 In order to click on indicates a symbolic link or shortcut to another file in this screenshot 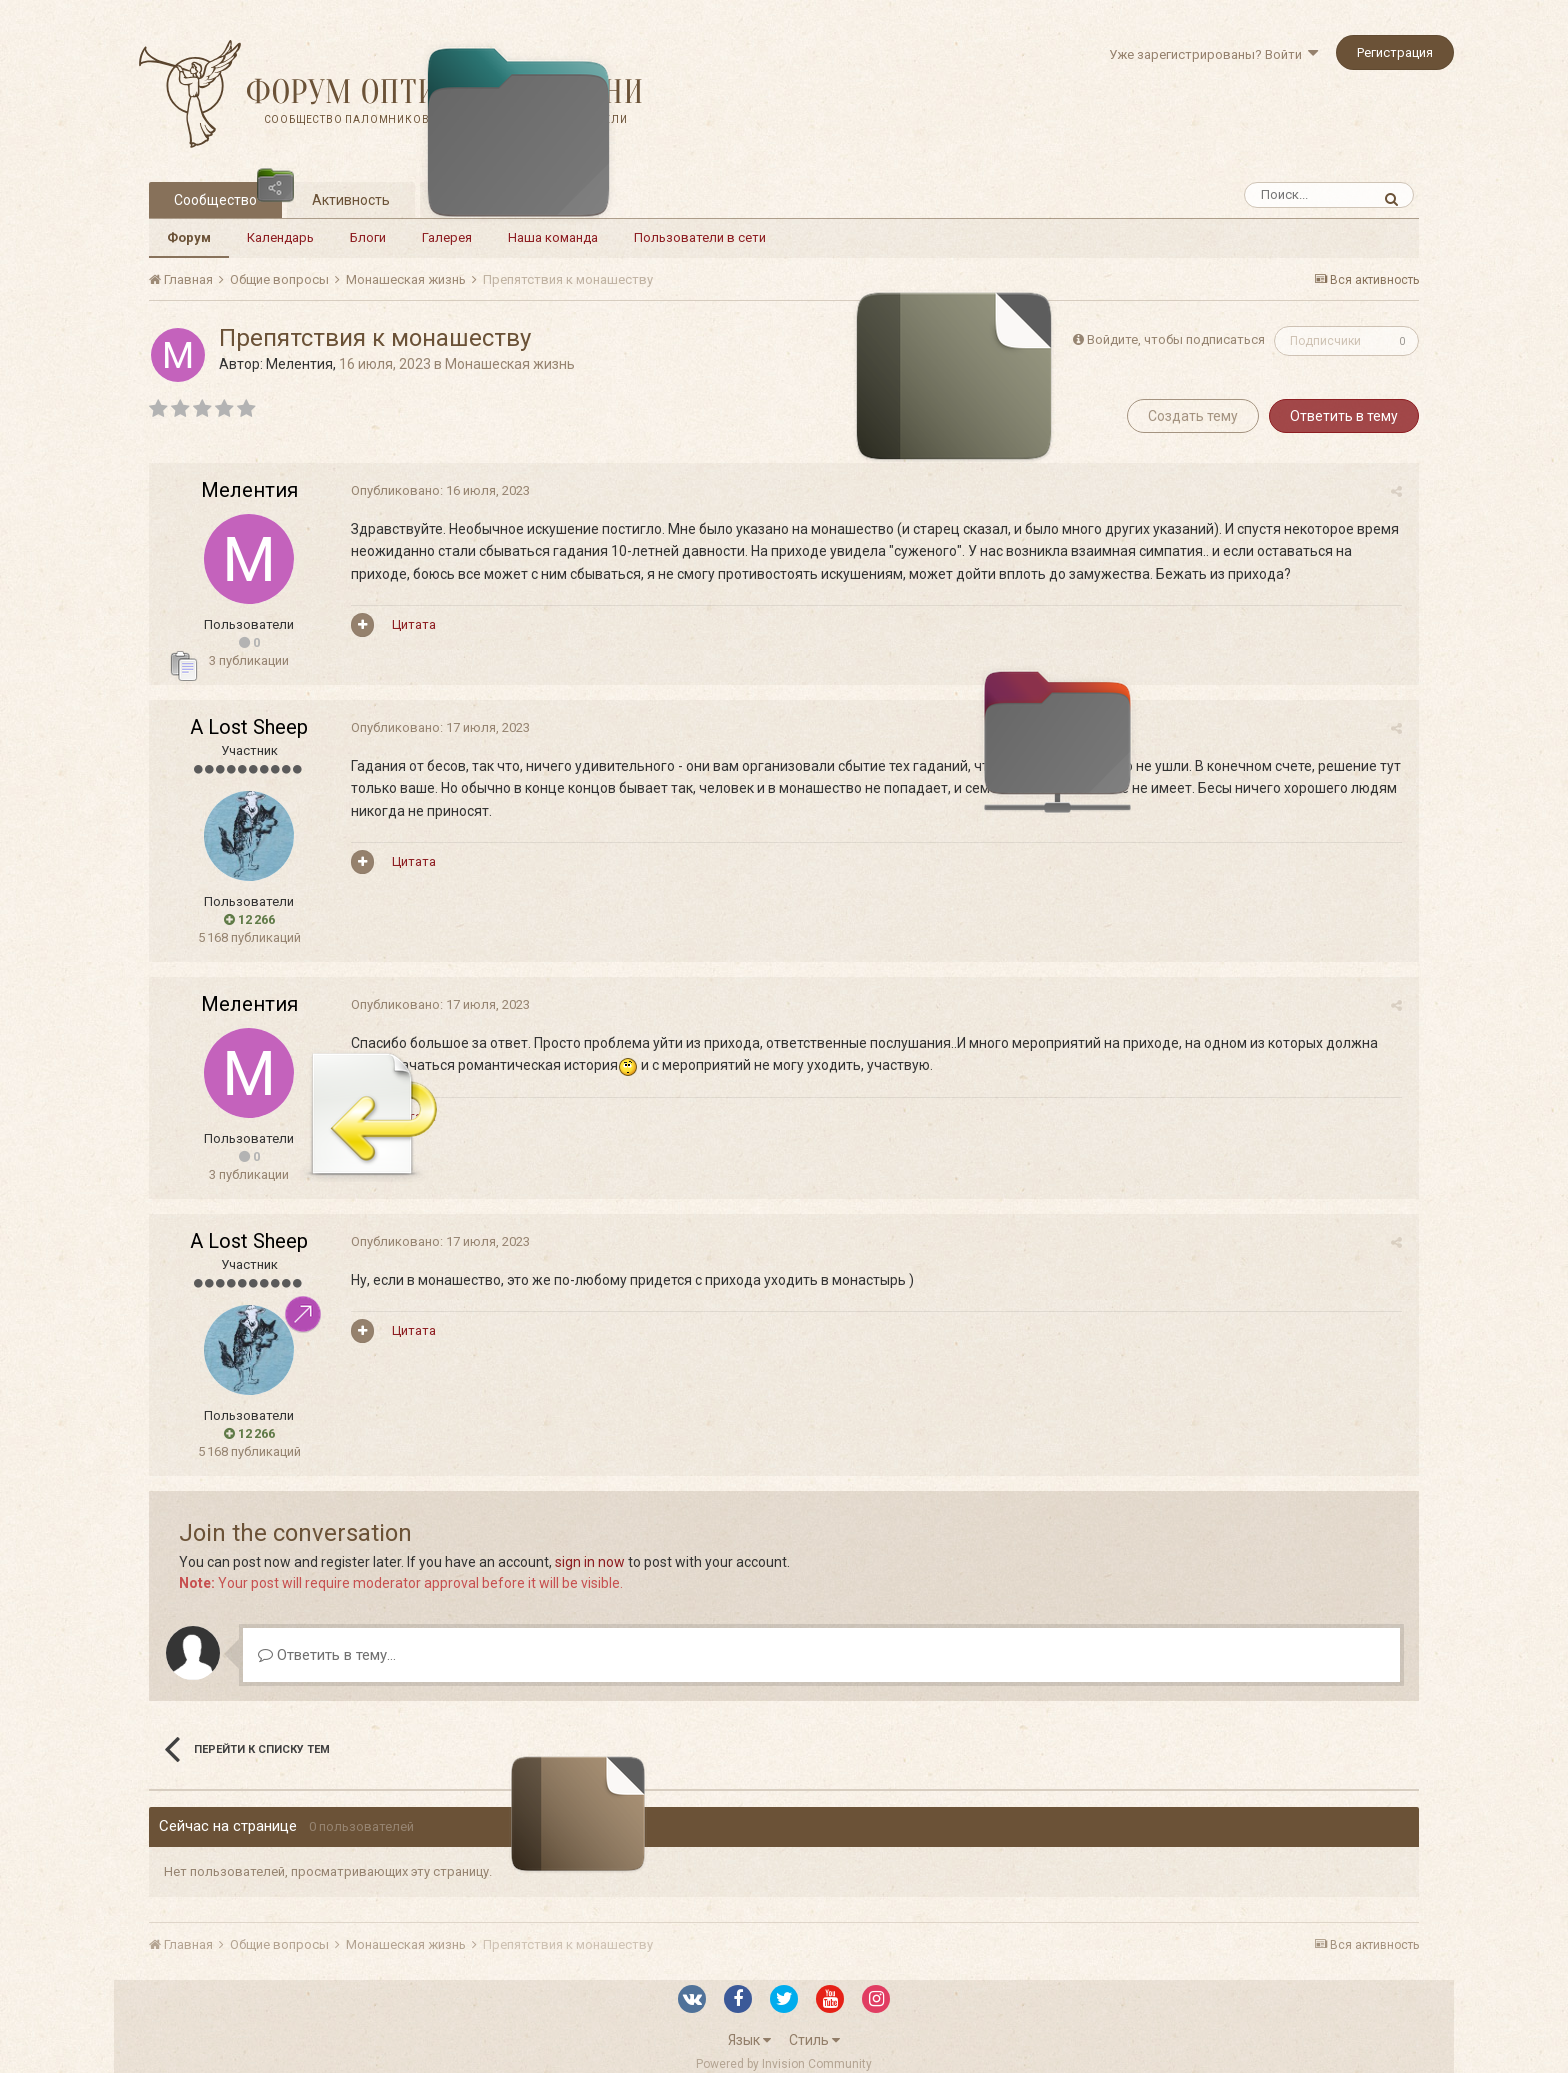, I will do `click(303, 1314)`.